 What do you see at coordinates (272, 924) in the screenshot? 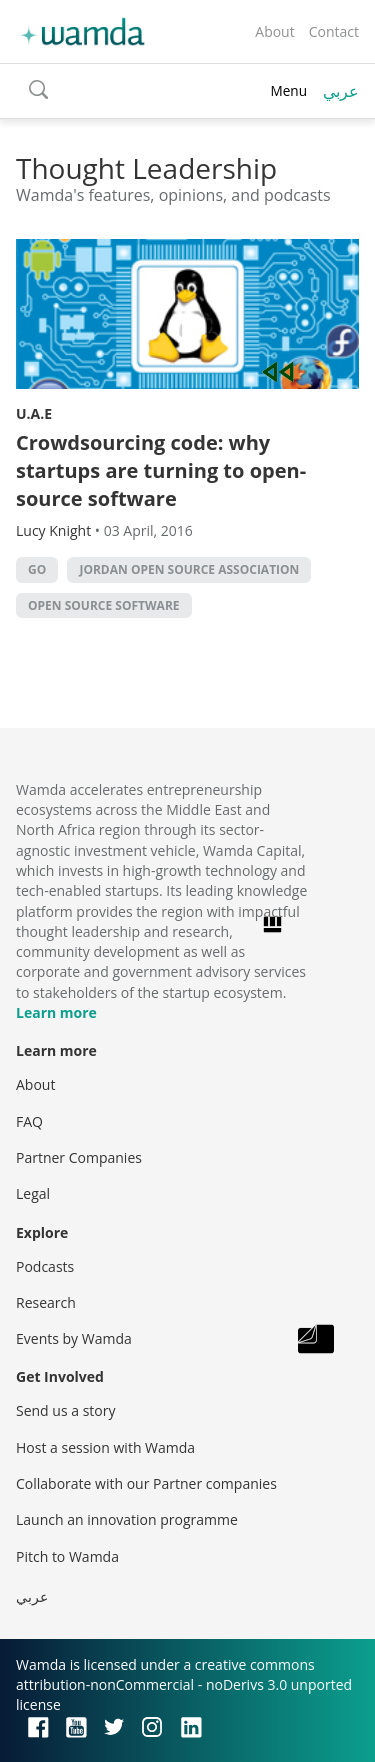
I see `switch to table or grid view` at bounding box center [272, 924].